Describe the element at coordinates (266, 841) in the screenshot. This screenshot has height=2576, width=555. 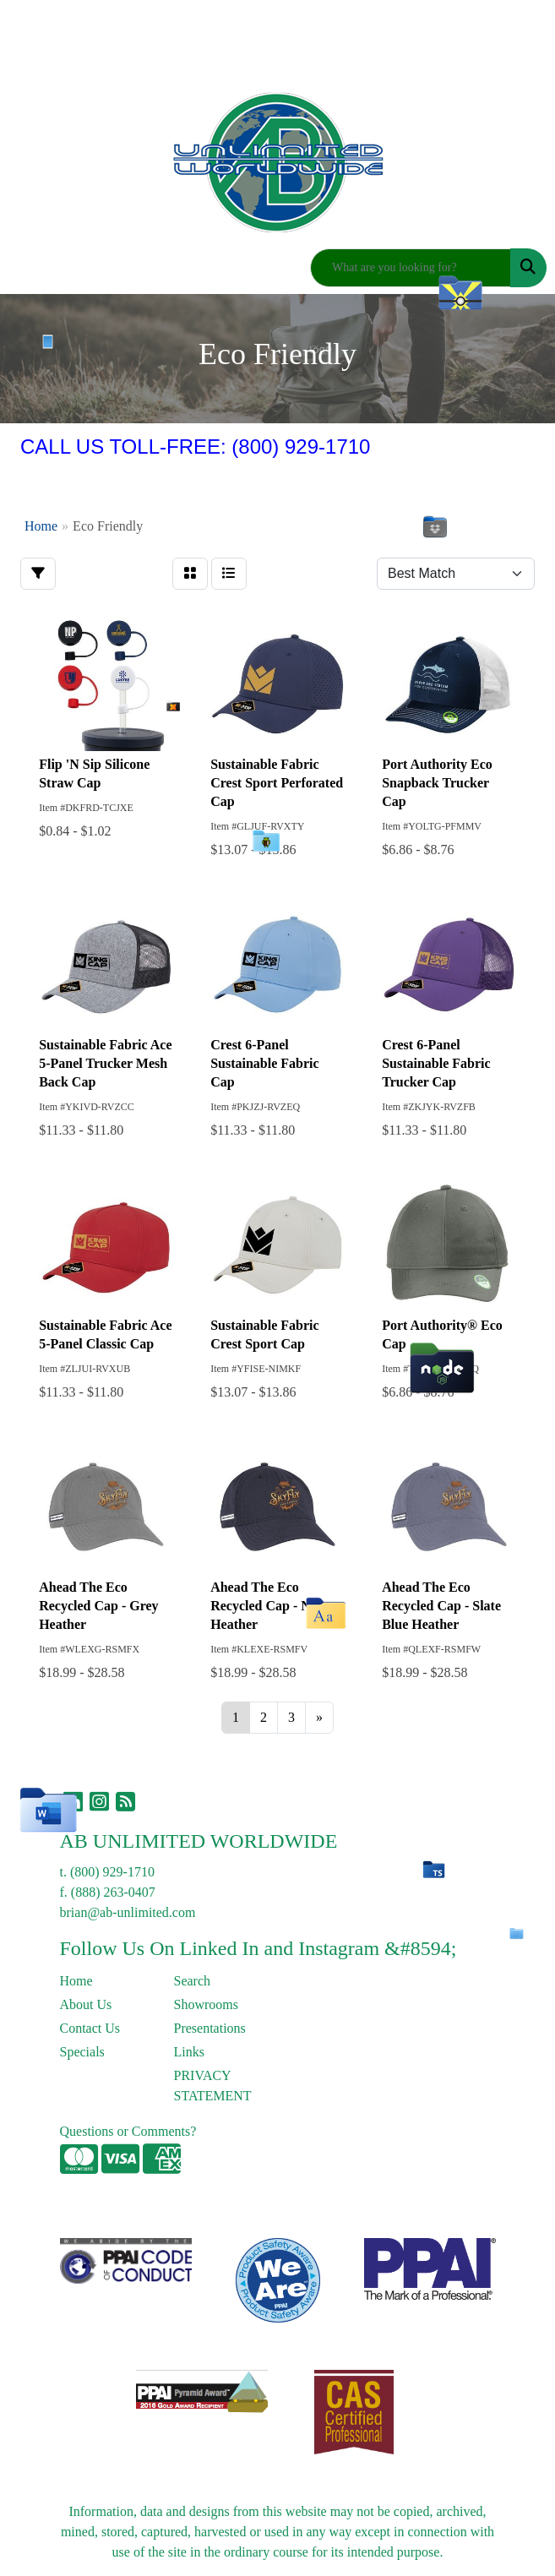
I see `folder containing android app files` at that location.